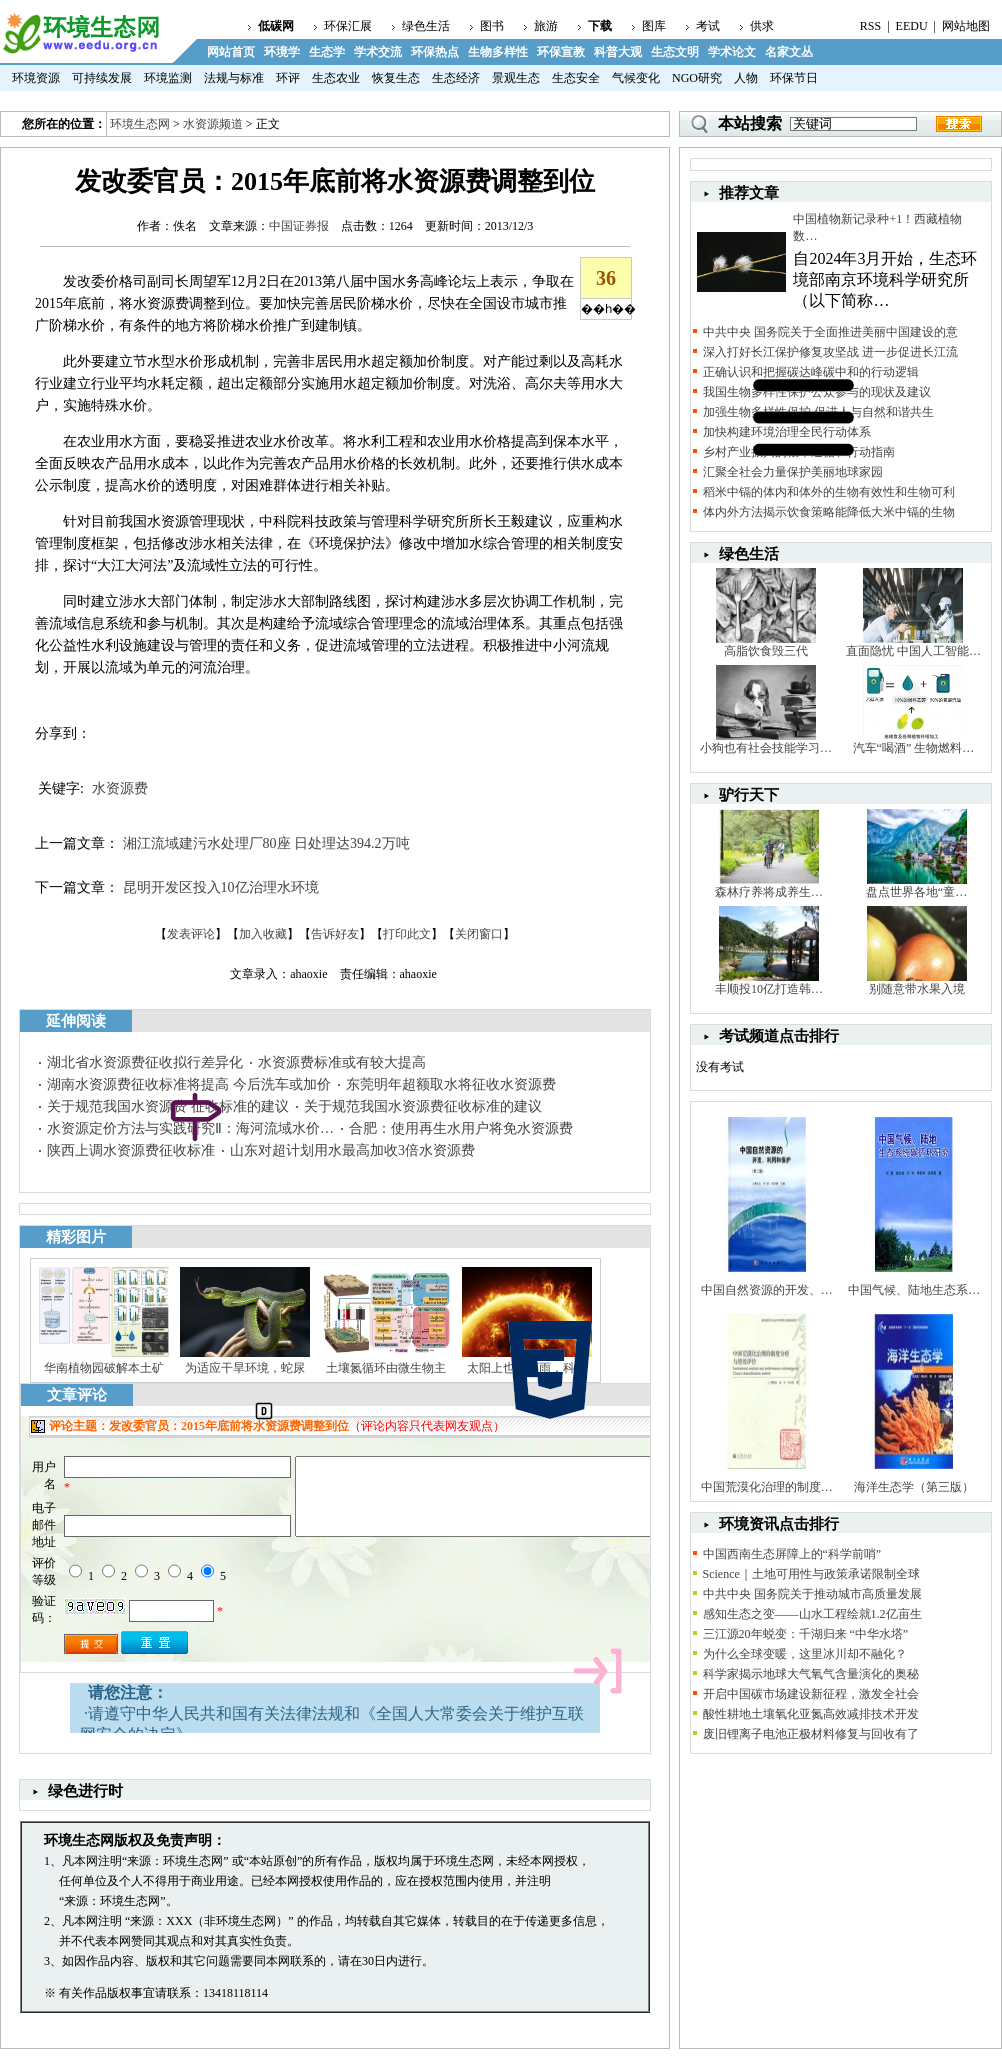 This screenshot has width=1002, height=2059. I want to click on indicates a "D" grade or rating, so click(264, 1411).